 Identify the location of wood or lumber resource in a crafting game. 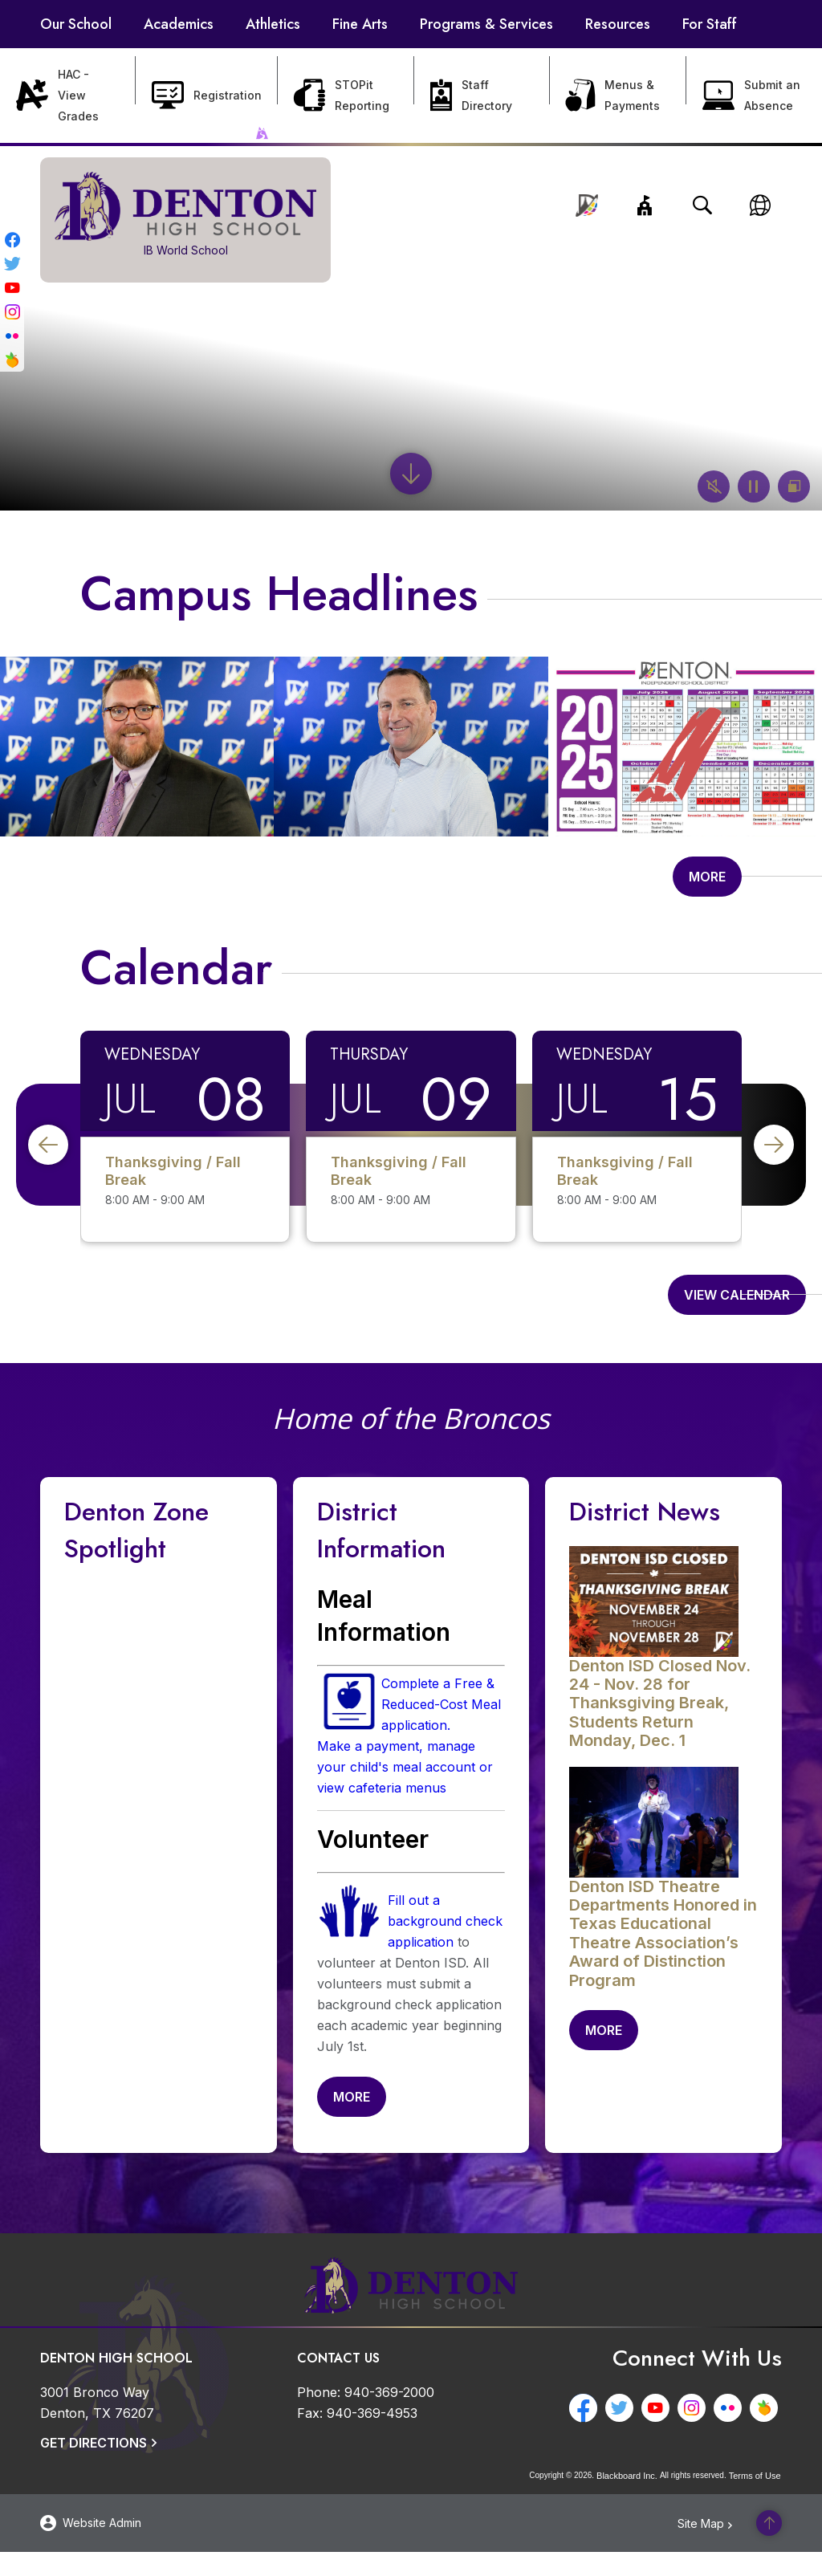
(680, 755).